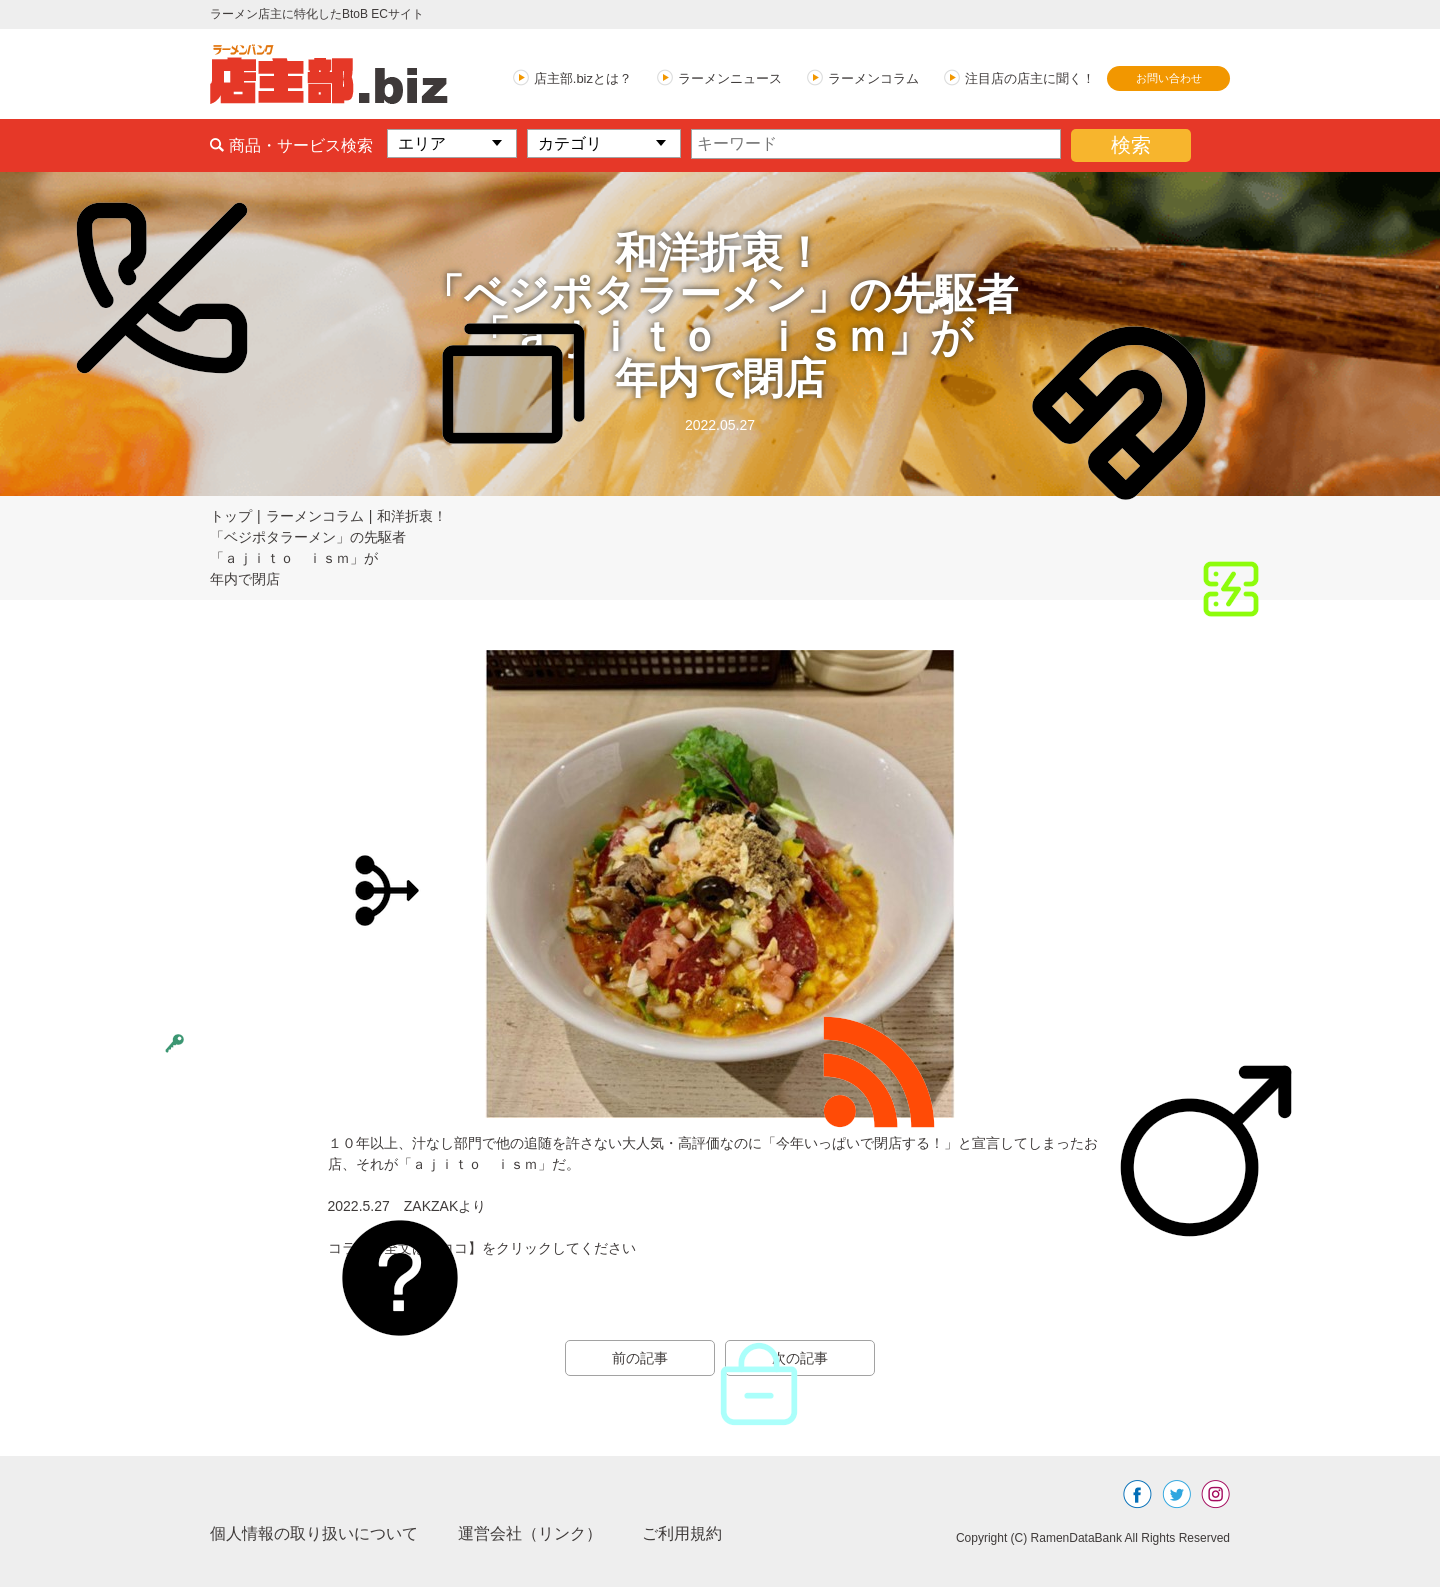  Describe the element at coordinates (1231, 589) in the screenshot. I see `indicates server failure or crash` at that location.